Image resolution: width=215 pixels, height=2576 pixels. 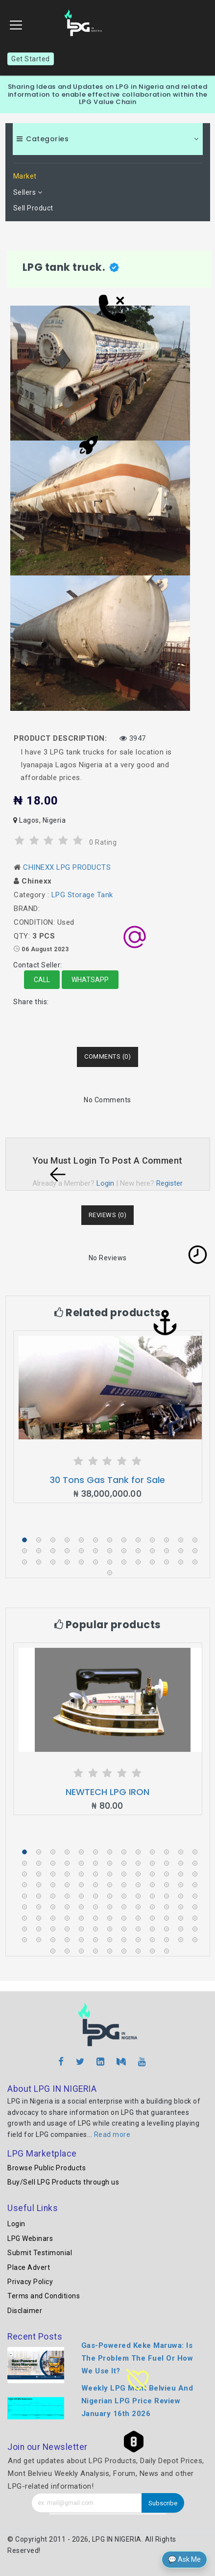 I want to click on launch or deploy a project, so click(x=89, y=445).